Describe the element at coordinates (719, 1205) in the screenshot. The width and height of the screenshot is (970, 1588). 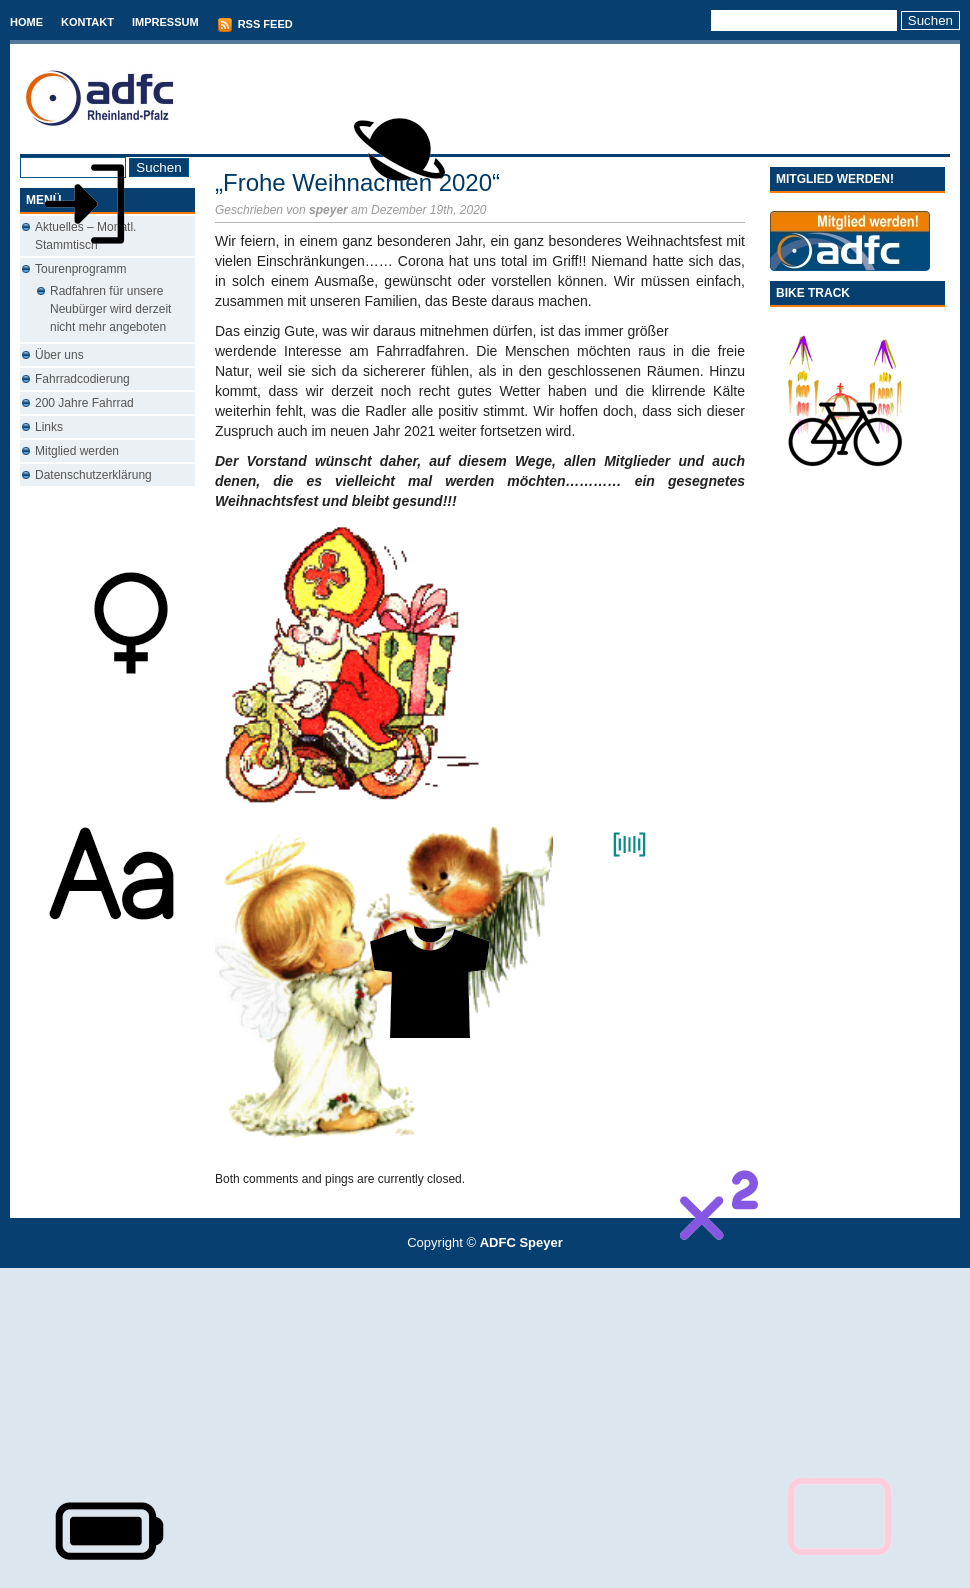
I see `format text as superscript` at that location.